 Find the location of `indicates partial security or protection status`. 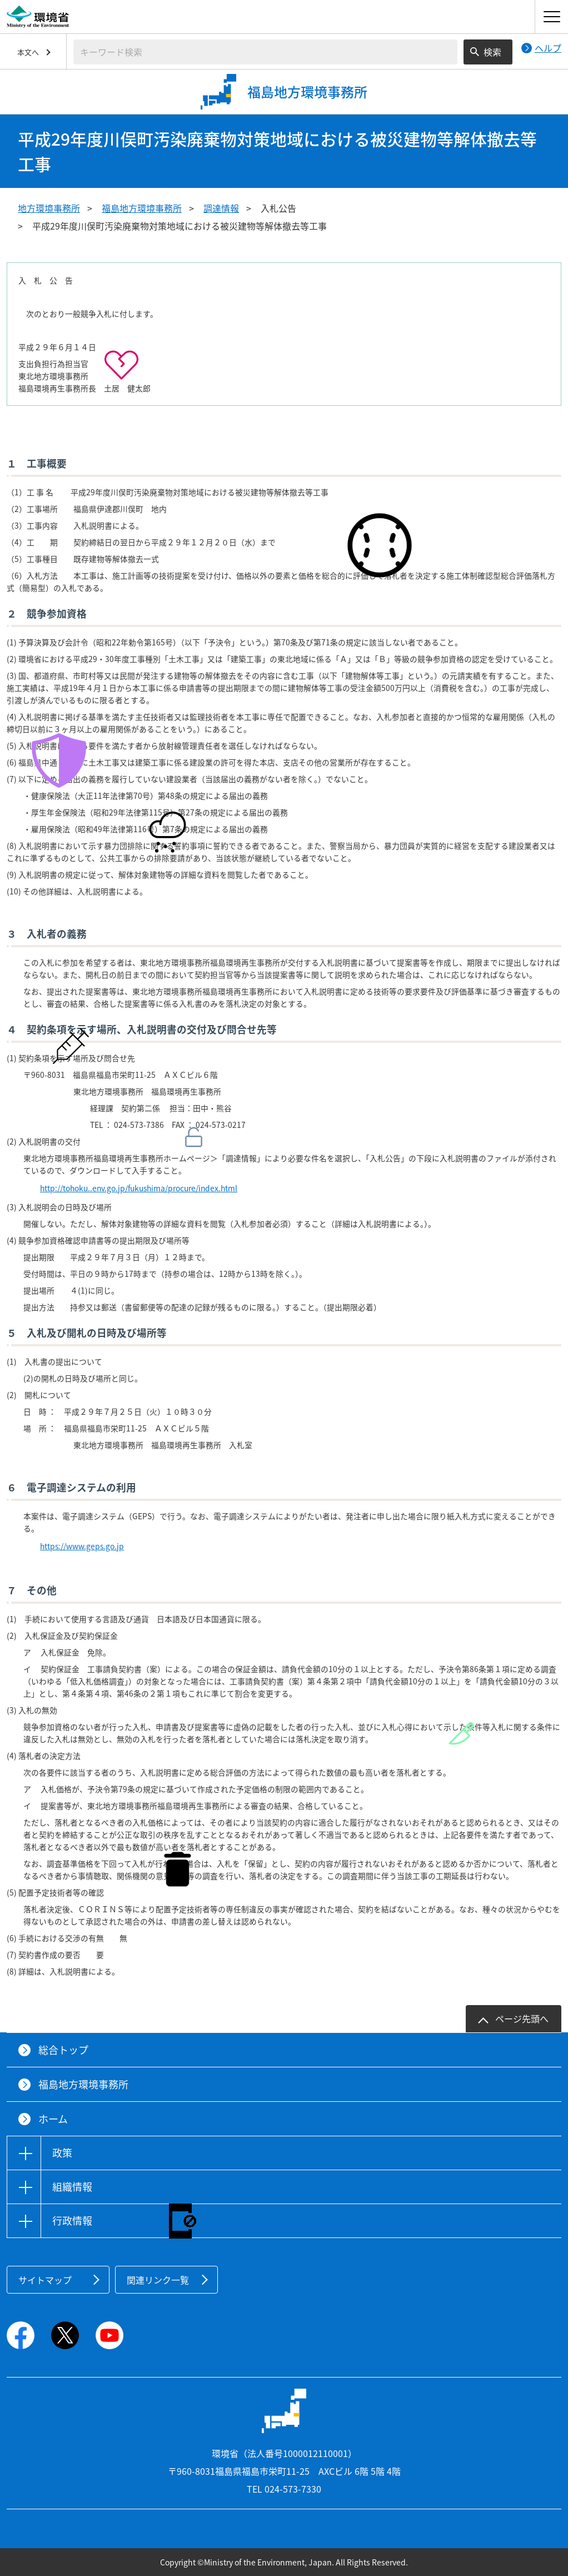

indicates partial security or protection status is located at coordinates (59, 760).